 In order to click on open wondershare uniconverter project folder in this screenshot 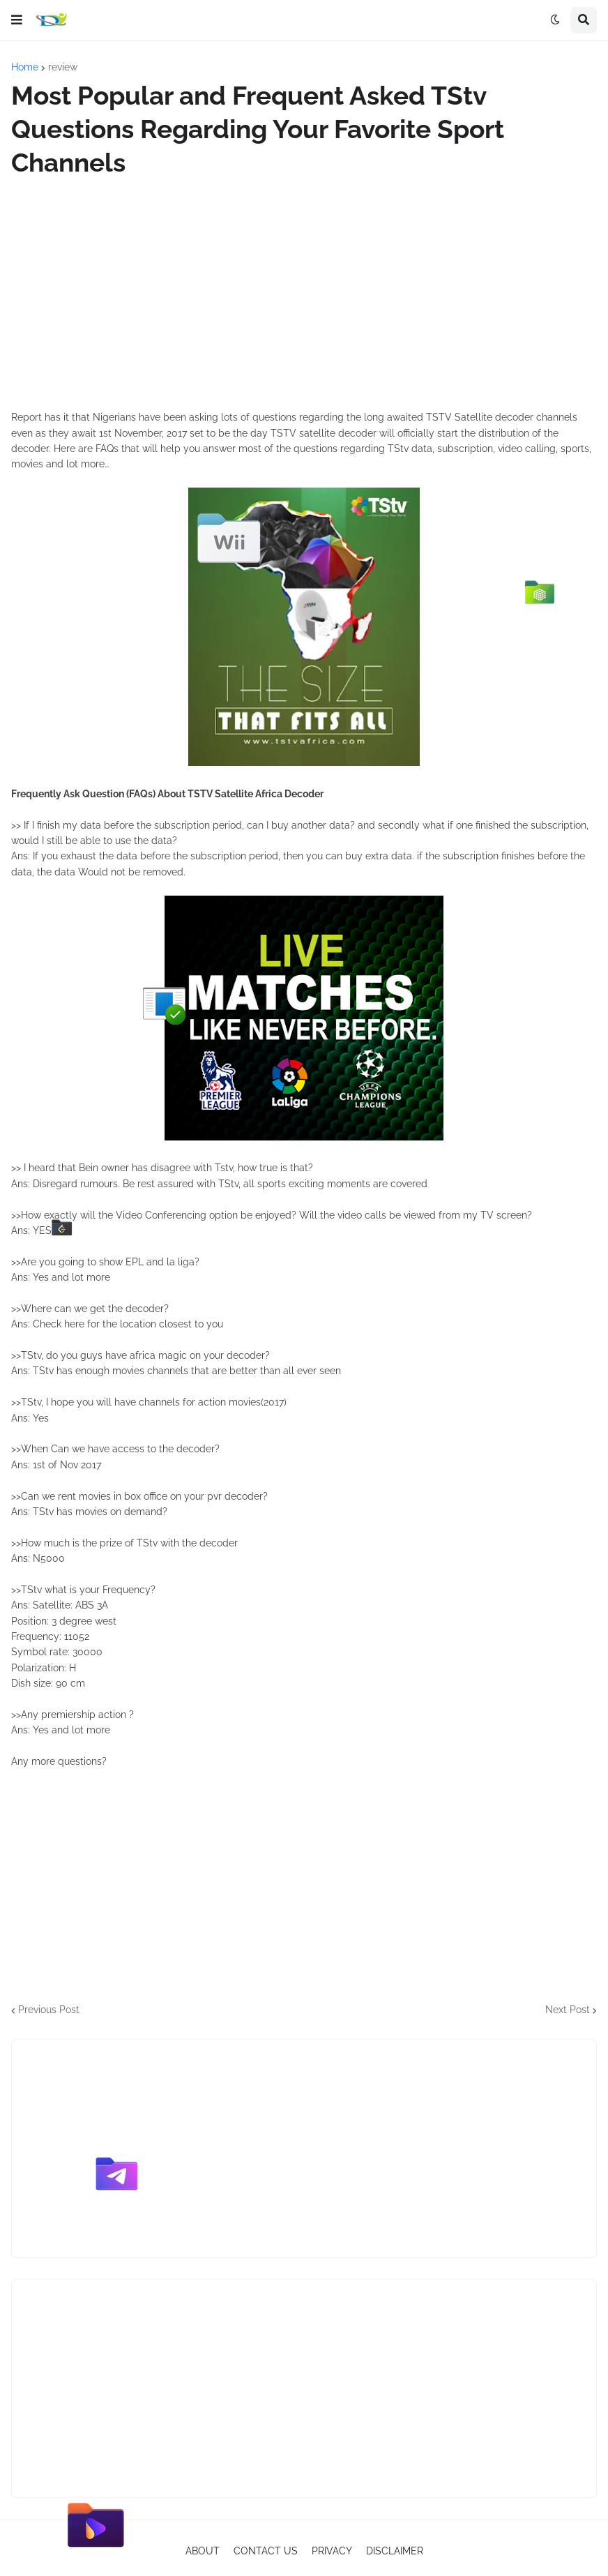, I will do `click(96, 2526)`.